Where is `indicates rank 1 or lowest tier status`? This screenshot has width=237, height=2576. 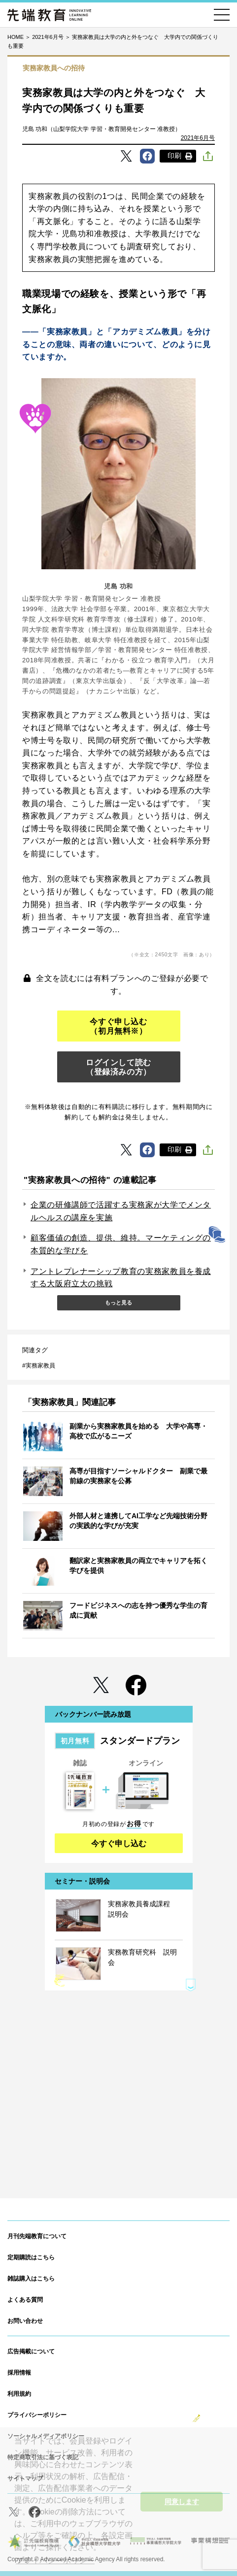 indicates rank 1 or lowest tier status is located at coordinates (191, 1985).